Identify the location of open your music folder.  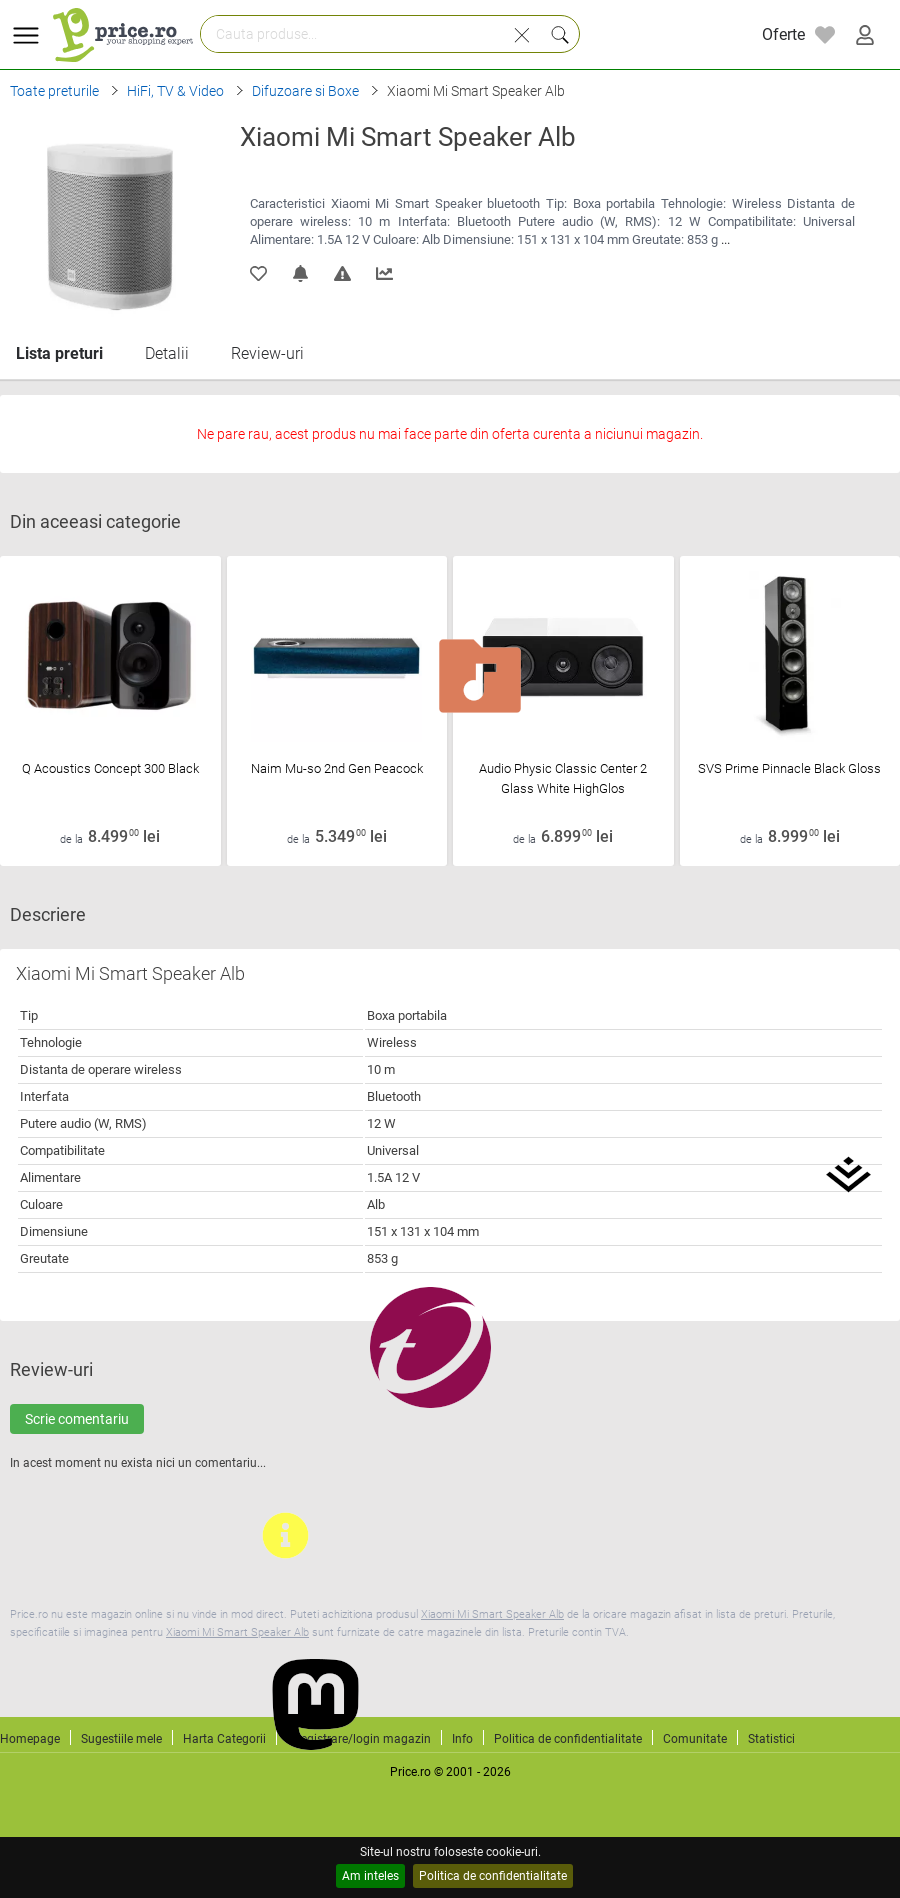
(480, 676).